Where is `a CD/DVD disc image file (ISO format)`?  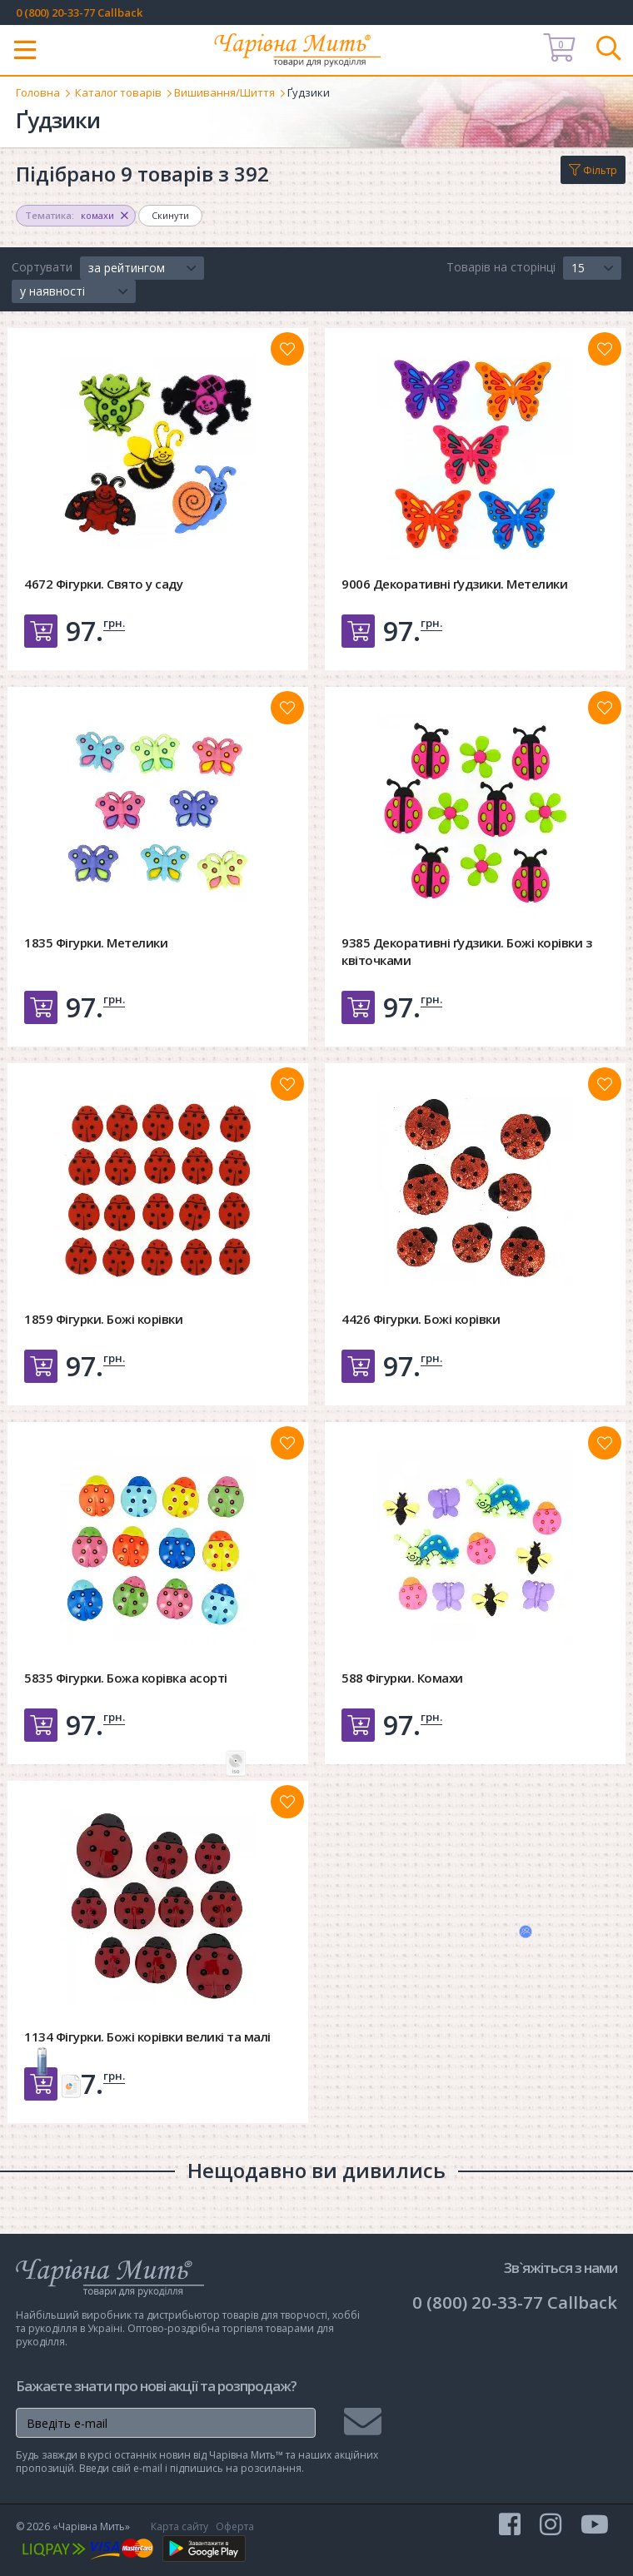
a CD/DVD disc image file (ISO format) is located at coordinates (236, 1763).